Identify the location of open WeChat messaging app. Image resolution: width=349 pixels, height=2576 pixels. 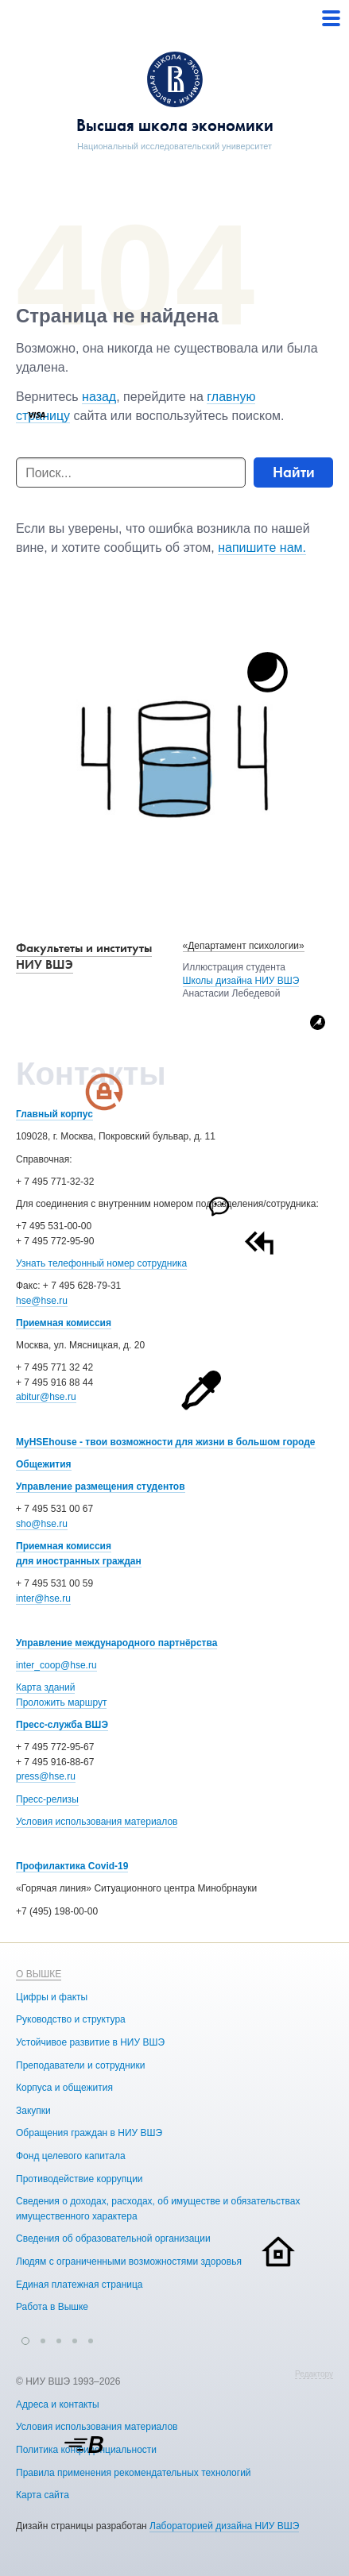
(219, 1205).